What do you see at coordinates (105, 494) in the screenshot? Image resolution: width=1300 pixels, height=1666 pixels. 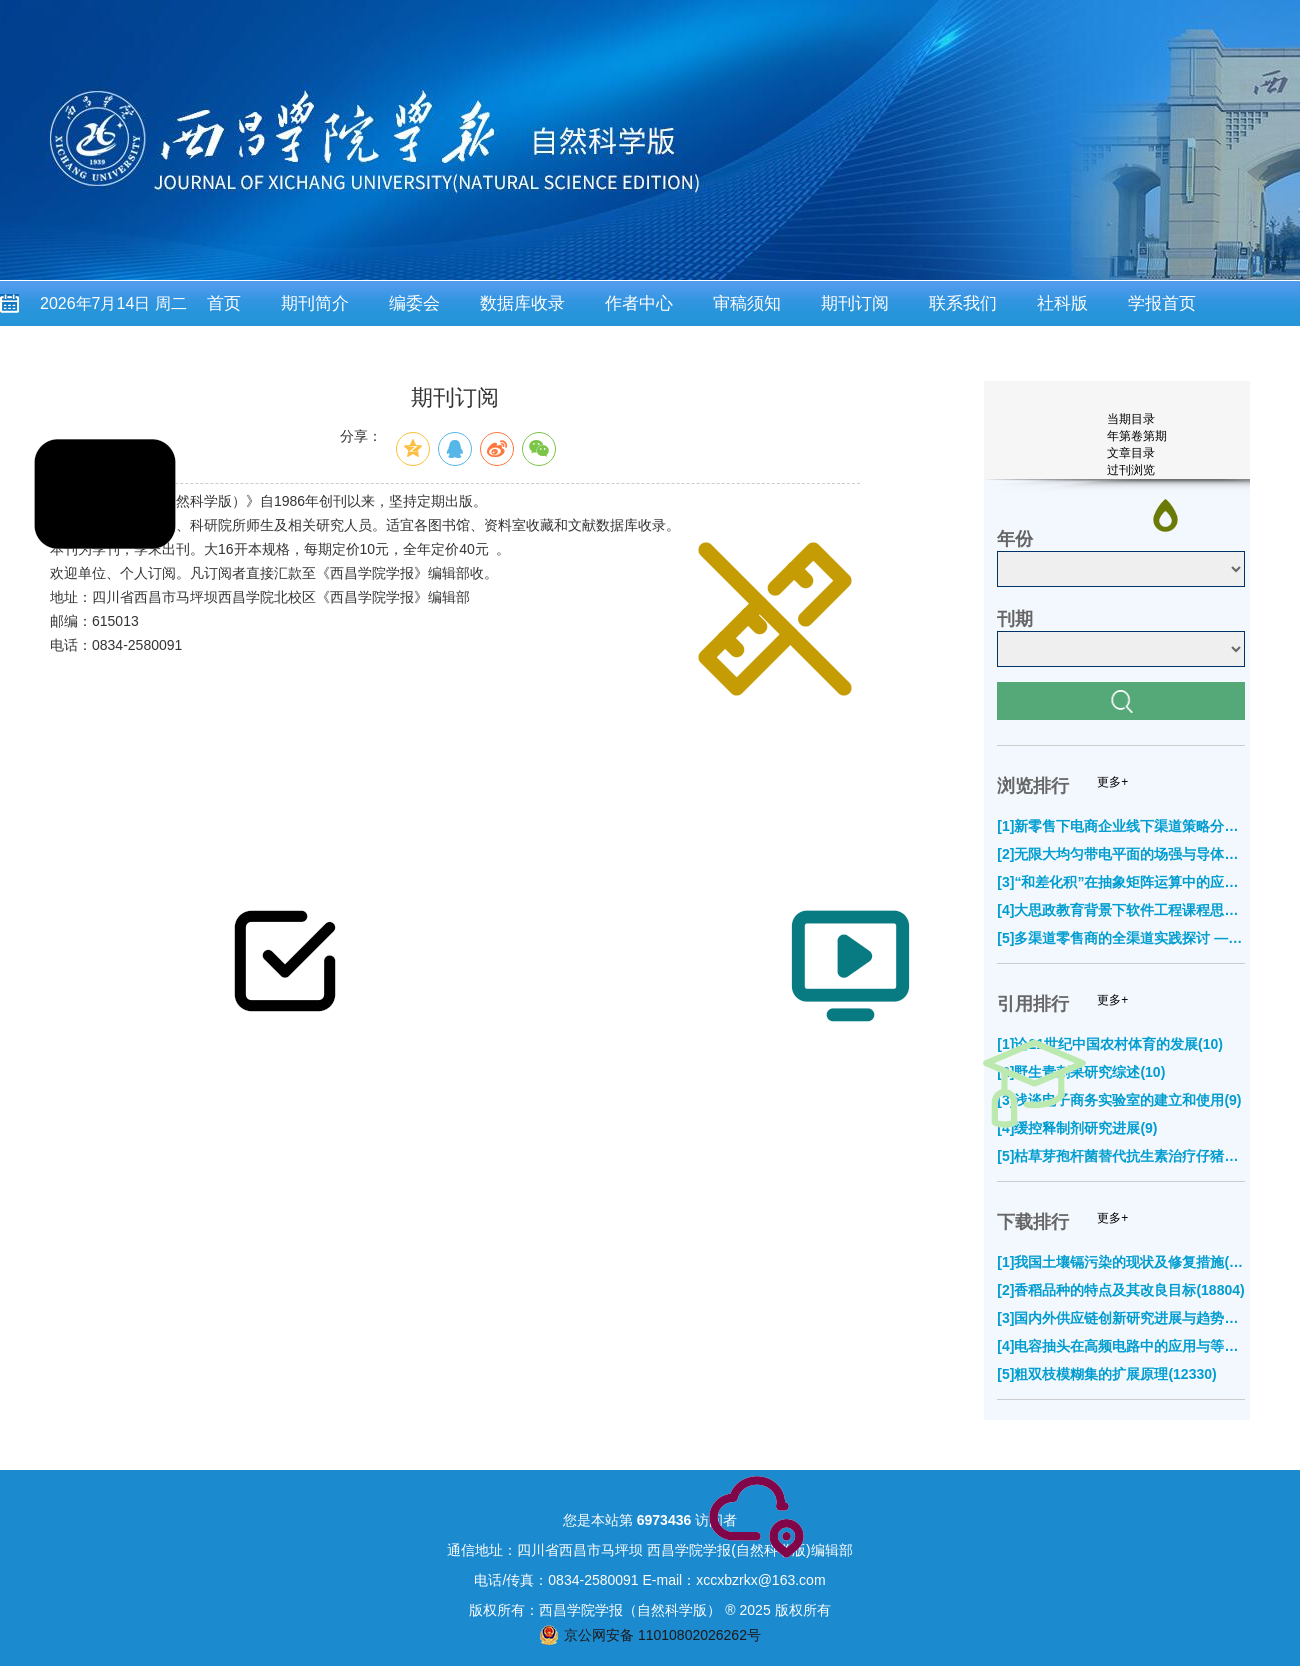 I see `switch to landscape orientation` at bounding box center [105, 494].